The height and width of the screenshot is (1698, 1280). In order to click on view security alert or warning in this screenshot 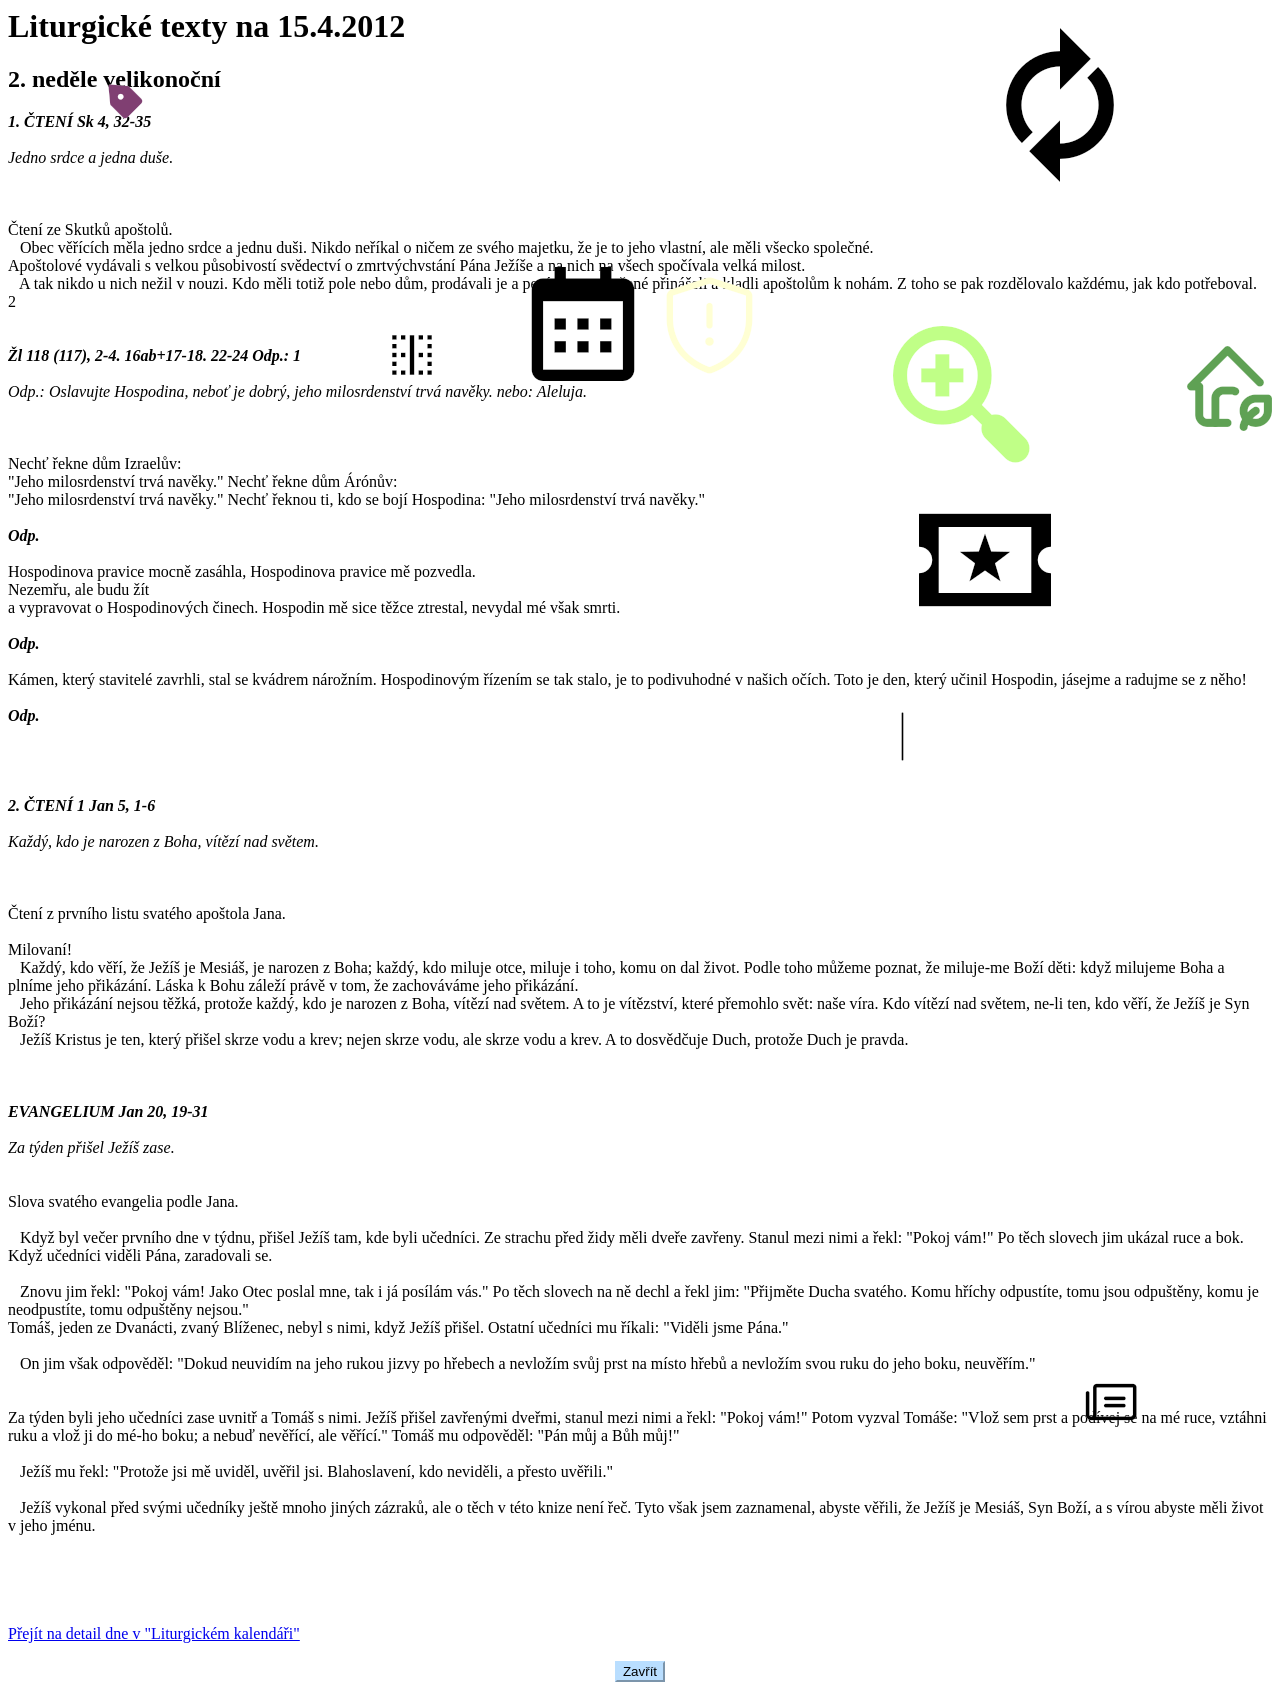, I will do `click(709, 326)`.